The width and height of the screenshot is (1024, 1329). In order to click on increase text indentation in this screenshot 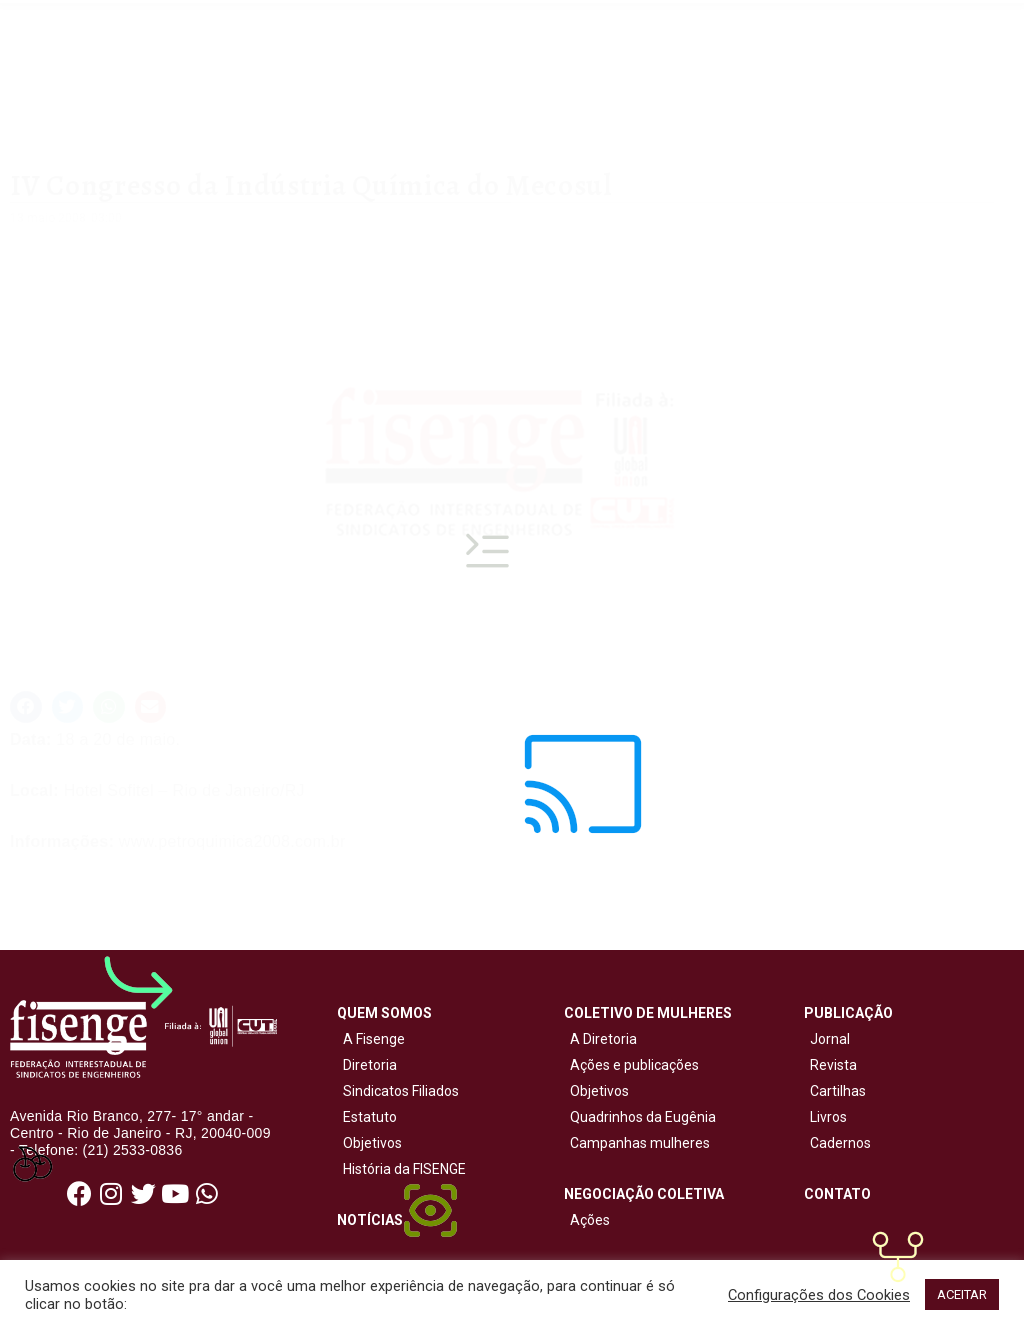, I will do `click(487, 551)`.